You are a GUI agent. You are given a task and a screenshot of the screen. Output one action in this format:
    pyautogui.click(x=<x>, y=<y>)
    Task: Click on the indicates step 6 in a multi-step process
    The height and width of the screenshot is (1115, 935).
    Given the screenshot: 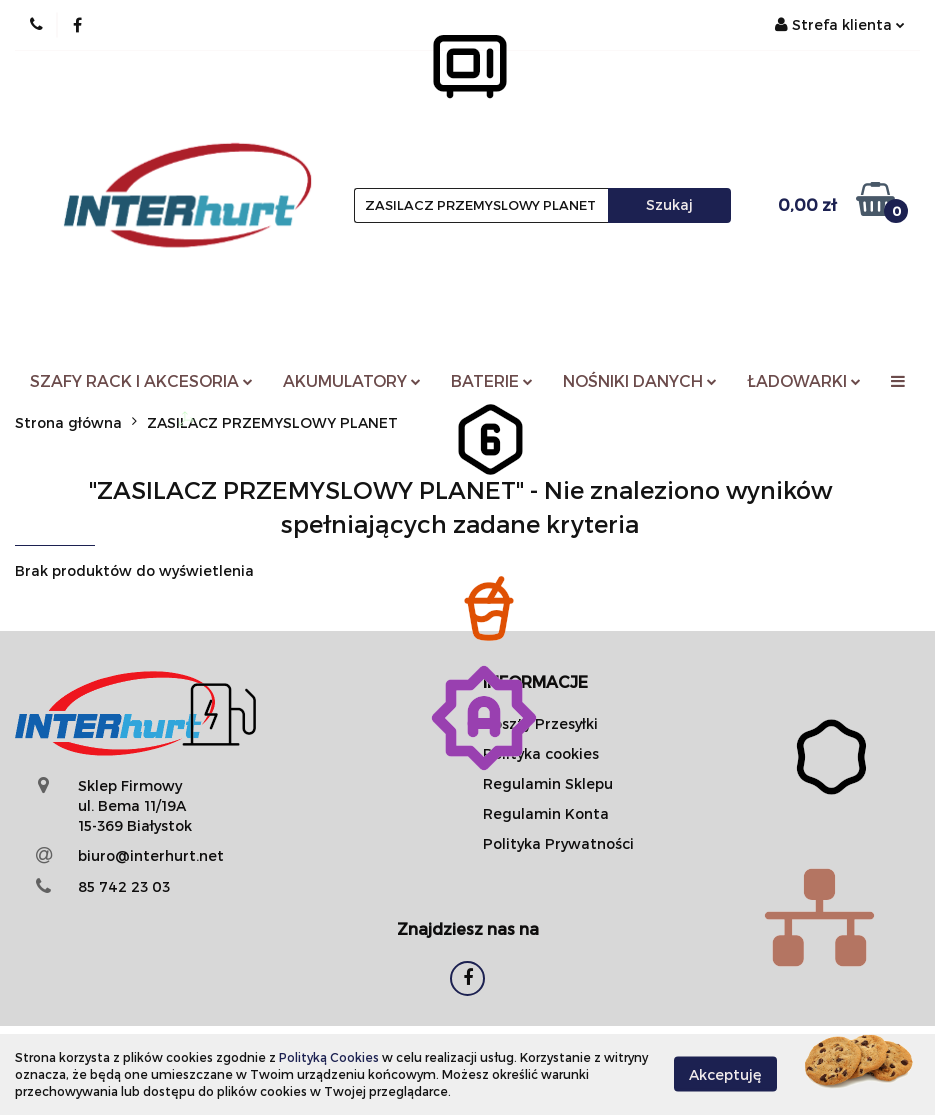 What is the action you would take?
    pyautogui.click(x=490, y=439)
    